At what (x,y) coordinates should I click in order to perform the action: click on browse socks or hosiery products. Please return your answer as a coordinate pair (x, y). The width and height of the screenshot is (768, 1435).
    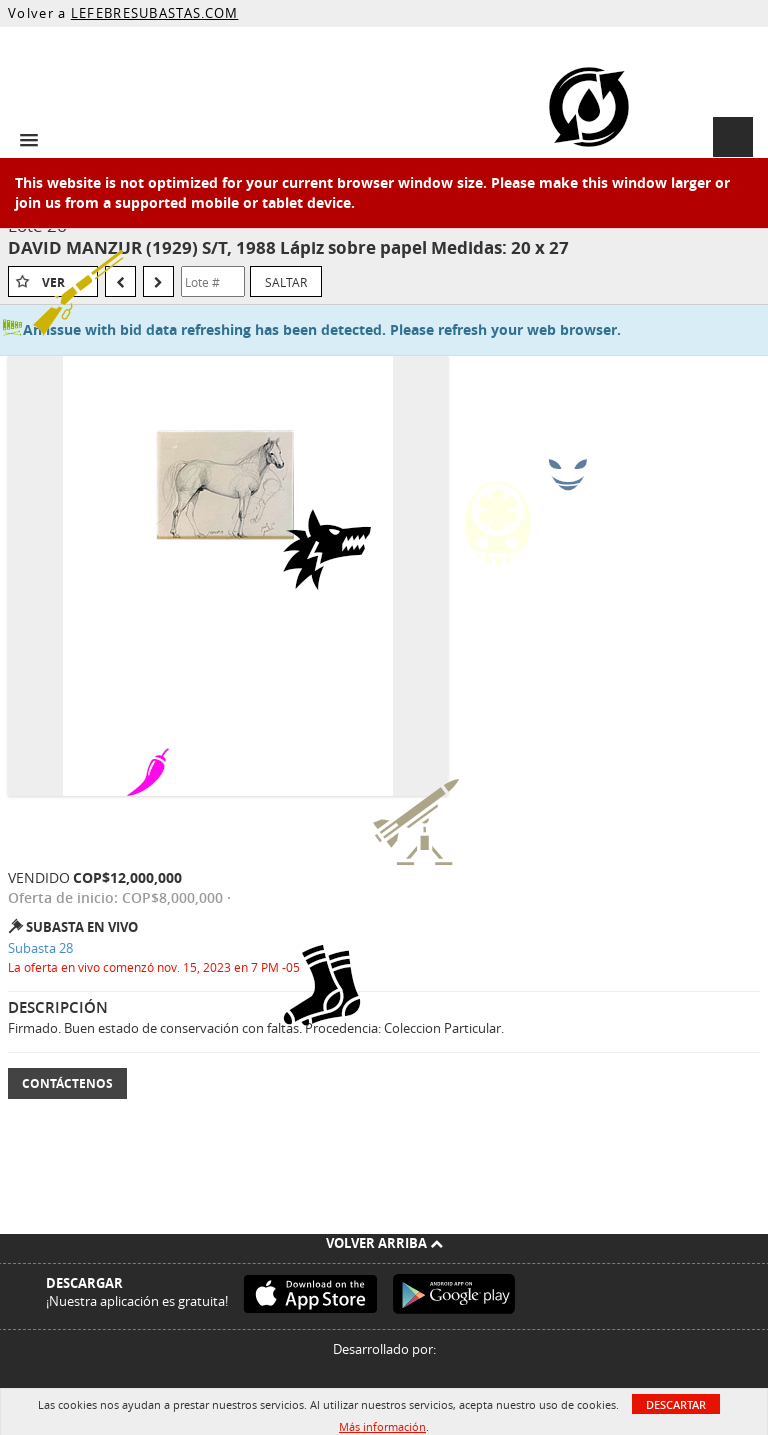
    Looking at the image, I should click on (322, 985).